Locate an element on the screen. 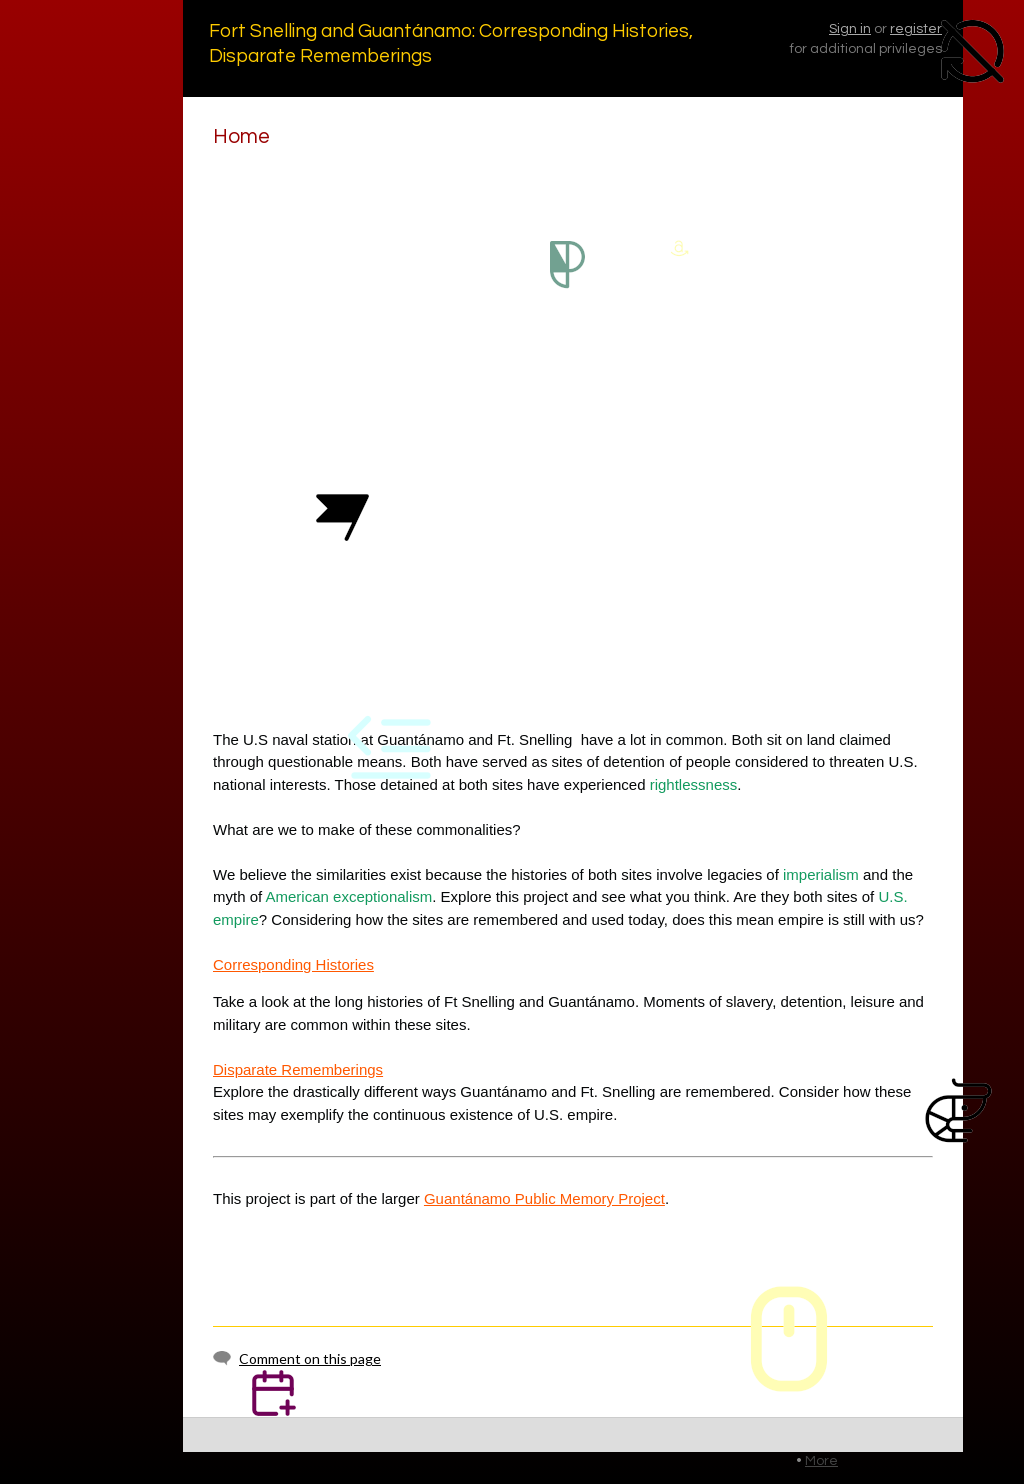 This screenshot has width=1024, height=1484. decrease text indentation is located at coordinates (391, 749).